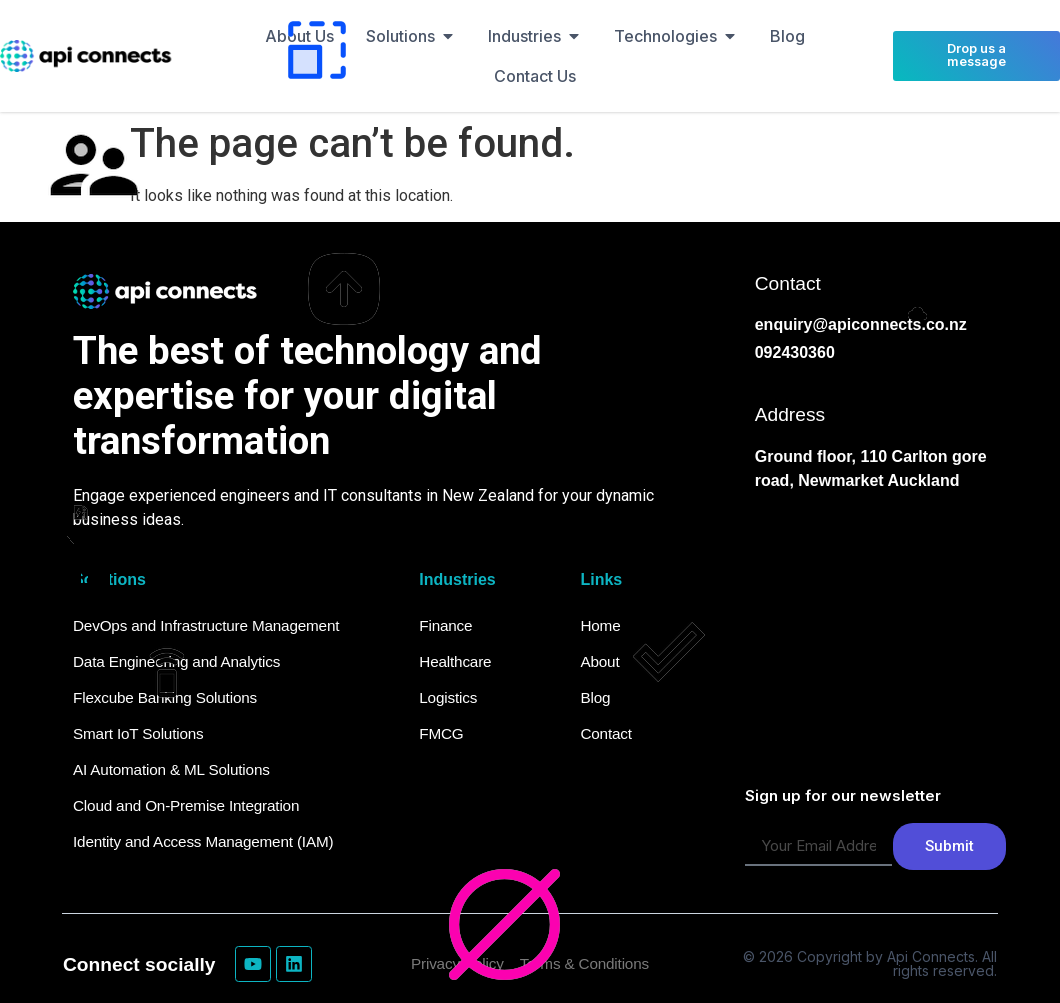 The image size is (1060, 1003). I want to click on create a new folder, so click(74, 565).